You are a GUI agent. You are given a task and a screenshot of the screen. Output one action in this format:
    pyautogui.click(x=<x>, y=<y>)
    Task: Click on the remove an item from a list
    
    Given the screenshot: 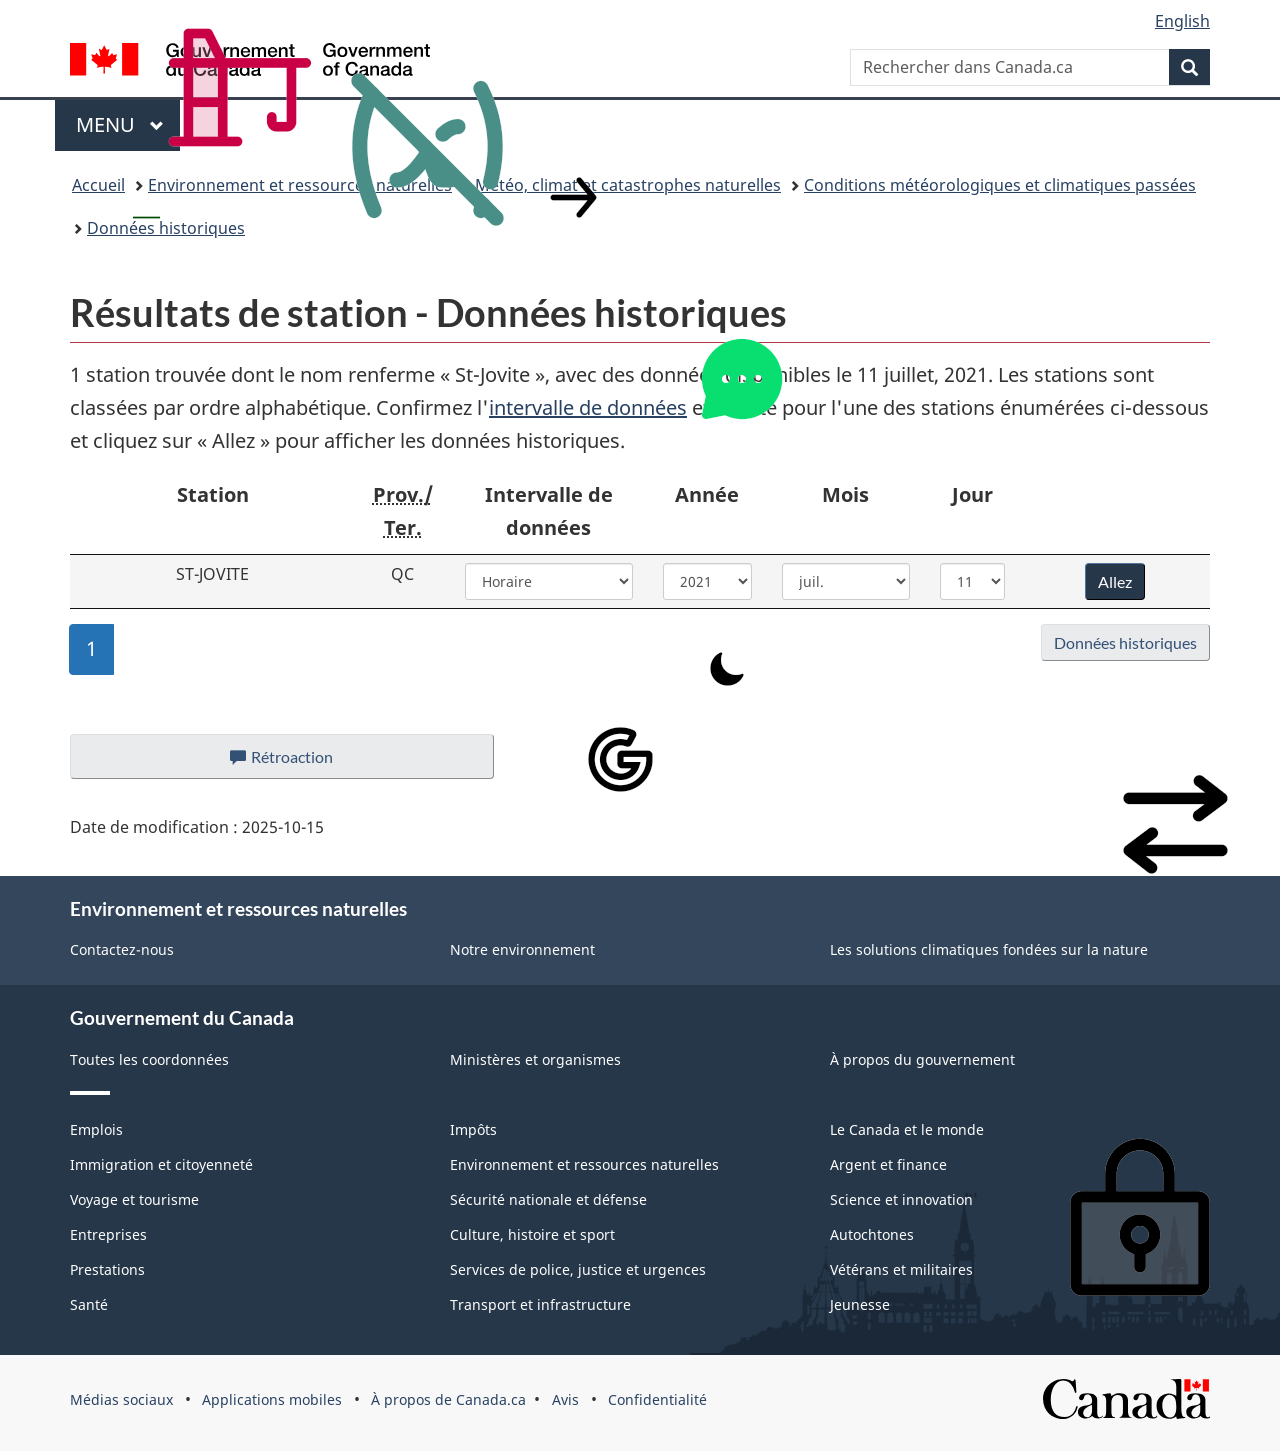 What is the action you would take?
    pyautogui.click(x=146, y=218)
    